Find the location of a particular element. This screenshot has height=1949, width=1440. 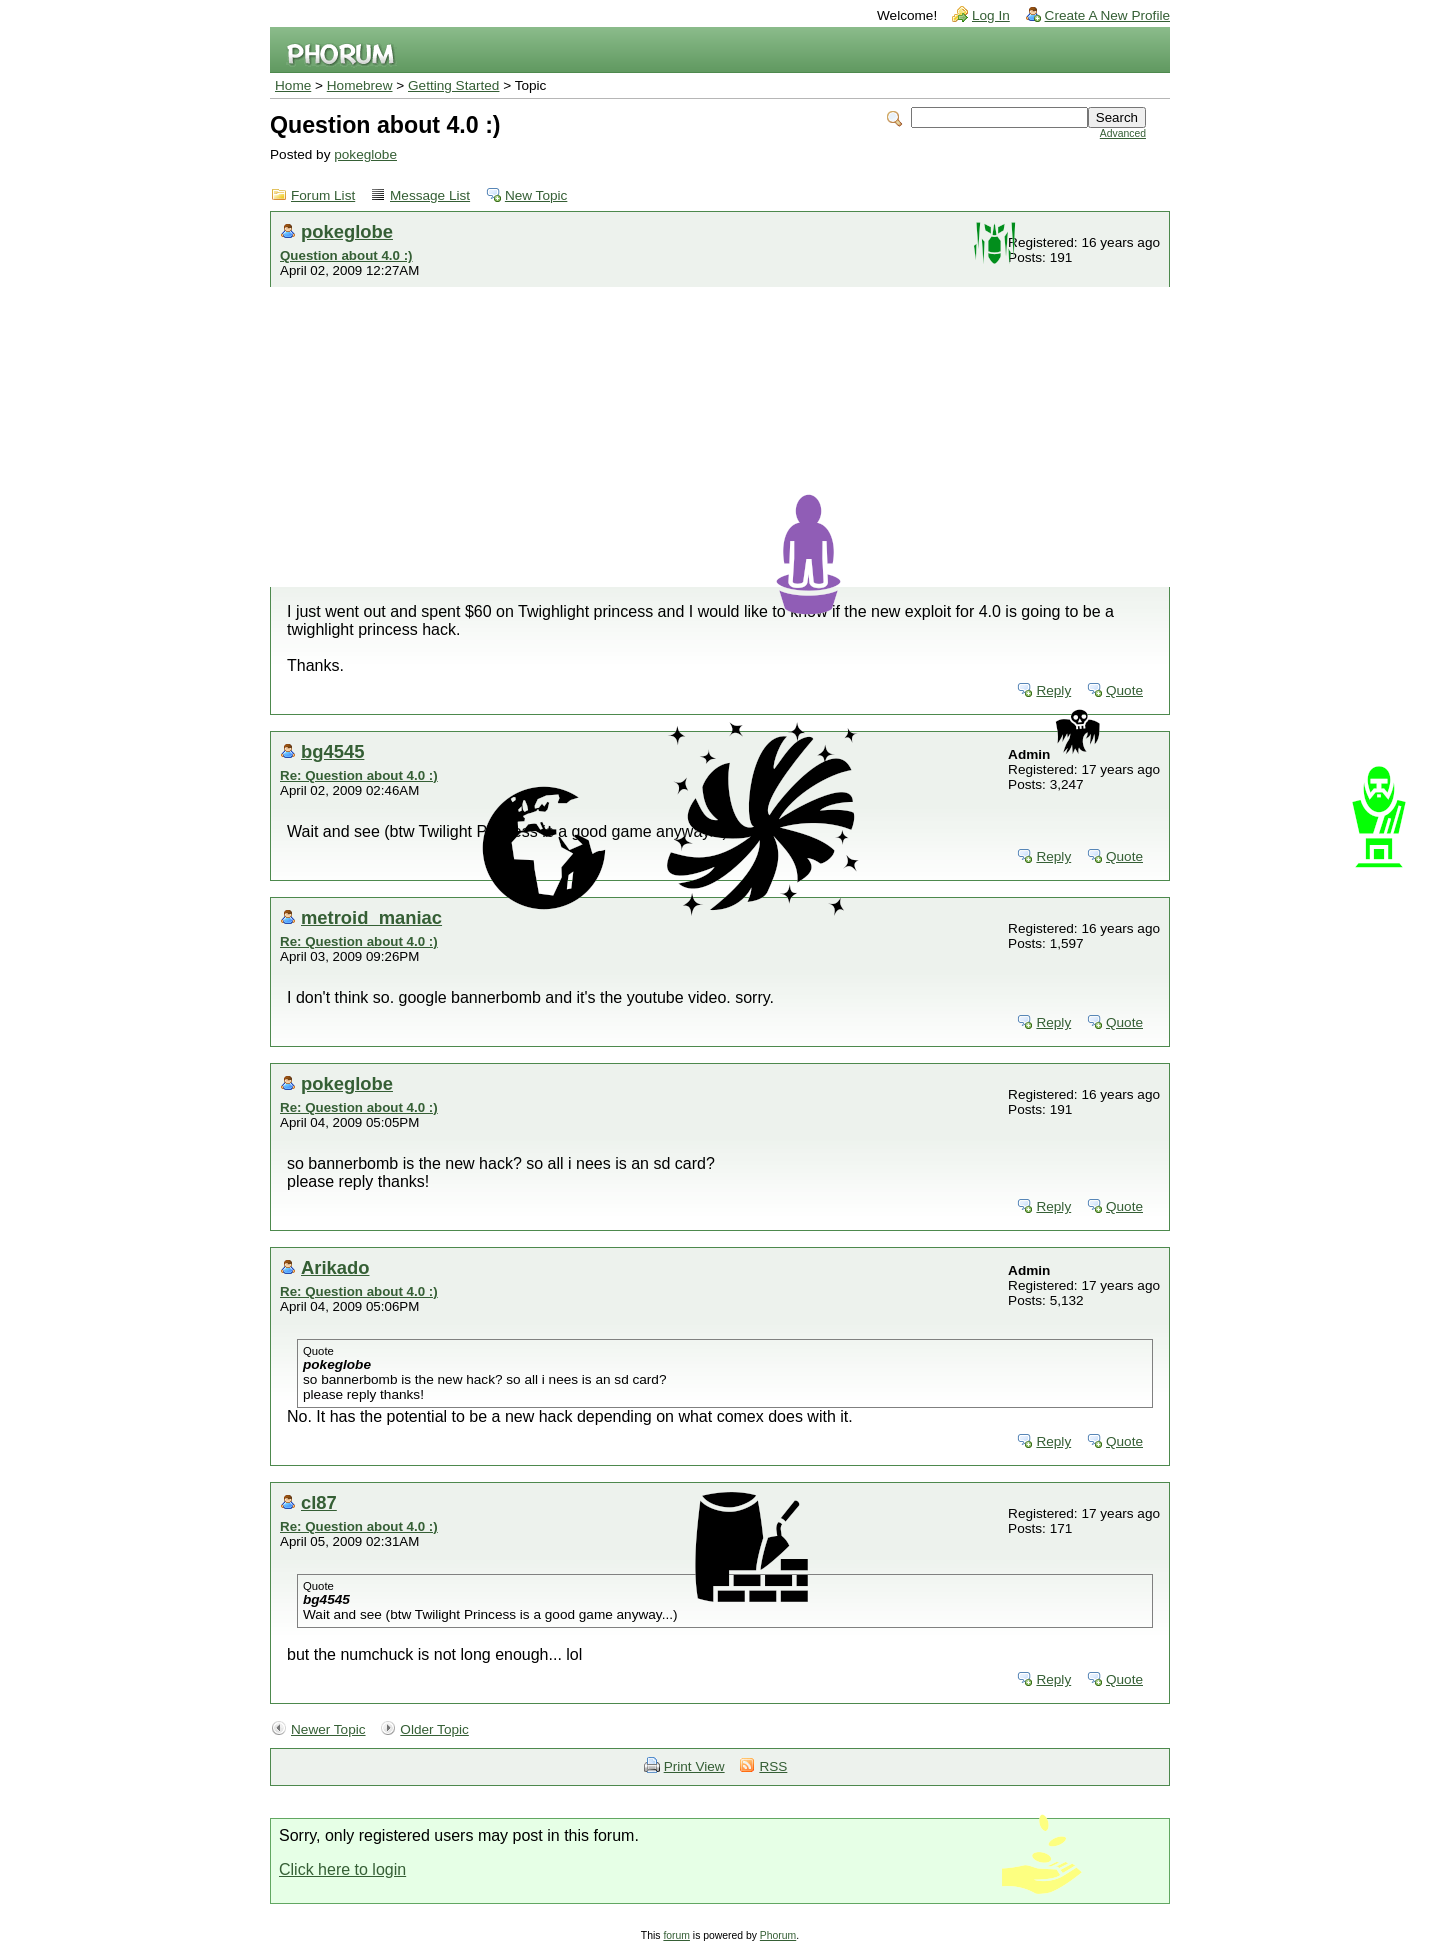

access philosophy or humanities content is located at coordinates (1379, 815).